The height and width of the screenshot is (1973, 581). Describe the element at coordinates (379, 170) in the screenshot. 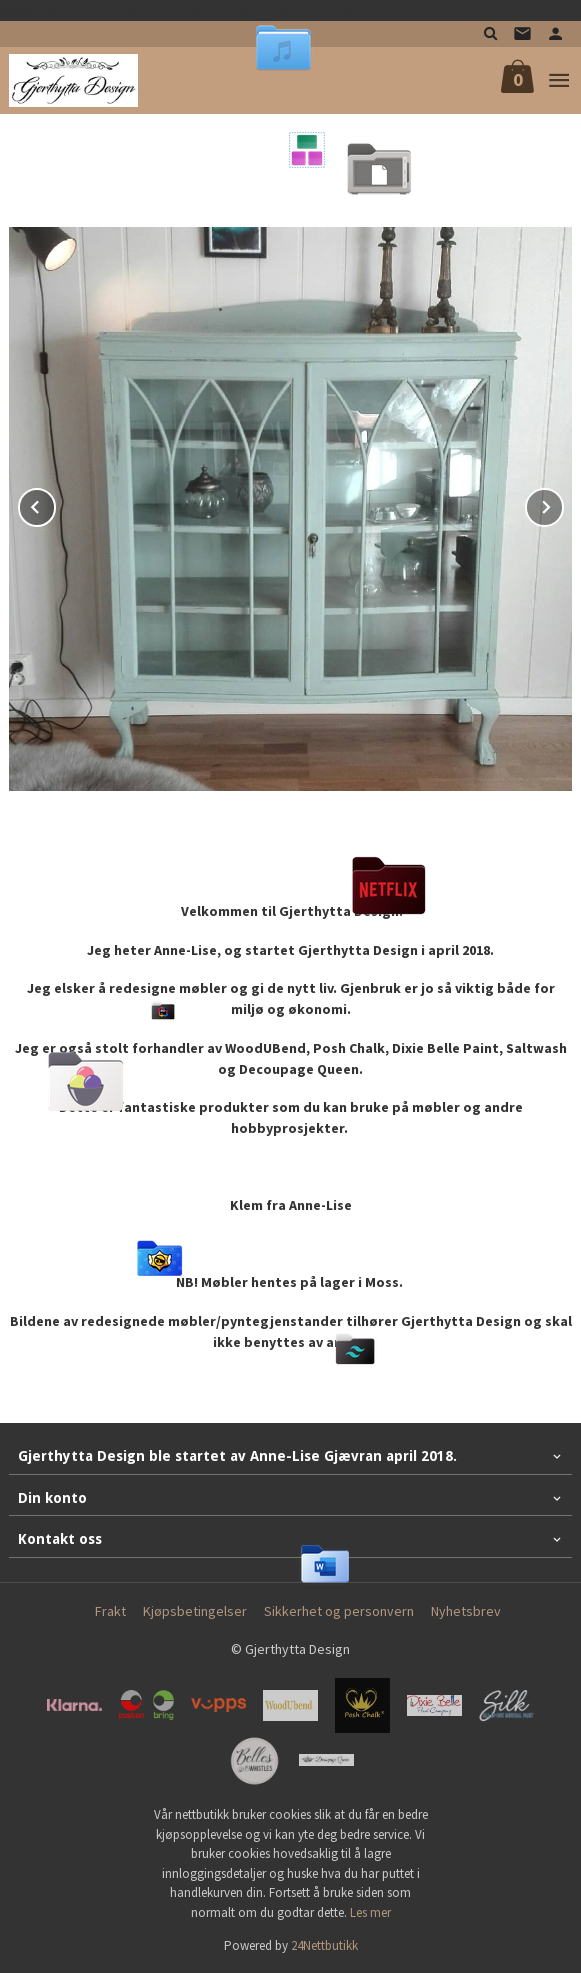

I see `open a secure vault folder` at that location.